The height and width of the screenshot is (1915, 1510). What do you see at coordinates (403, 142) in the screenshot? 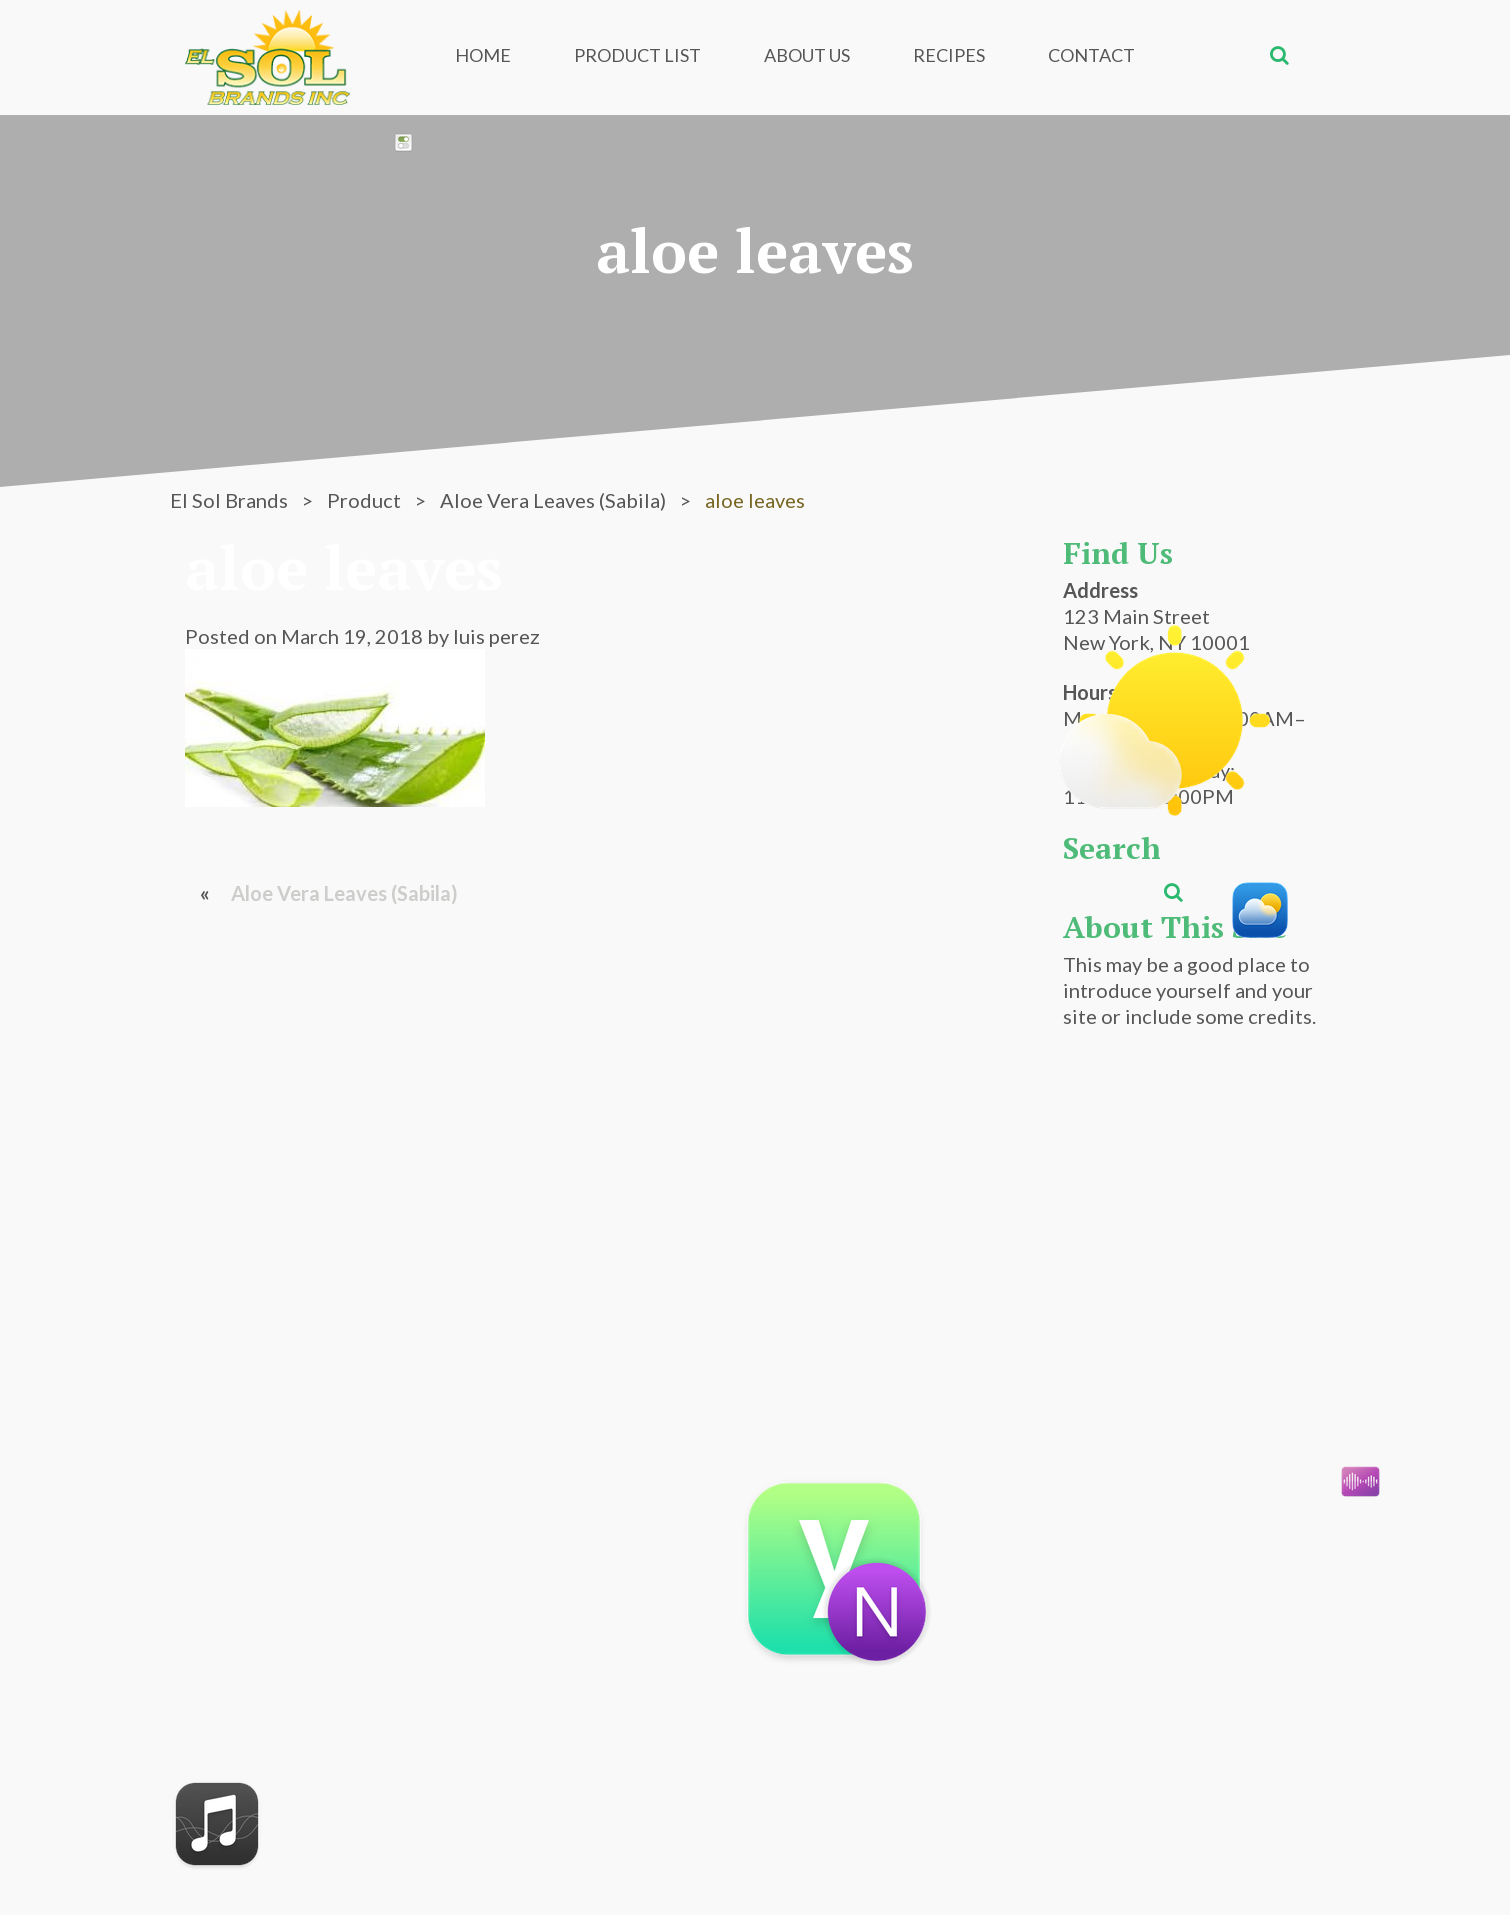
I see `open system settings or preferences` at bounding box center [403, 142].